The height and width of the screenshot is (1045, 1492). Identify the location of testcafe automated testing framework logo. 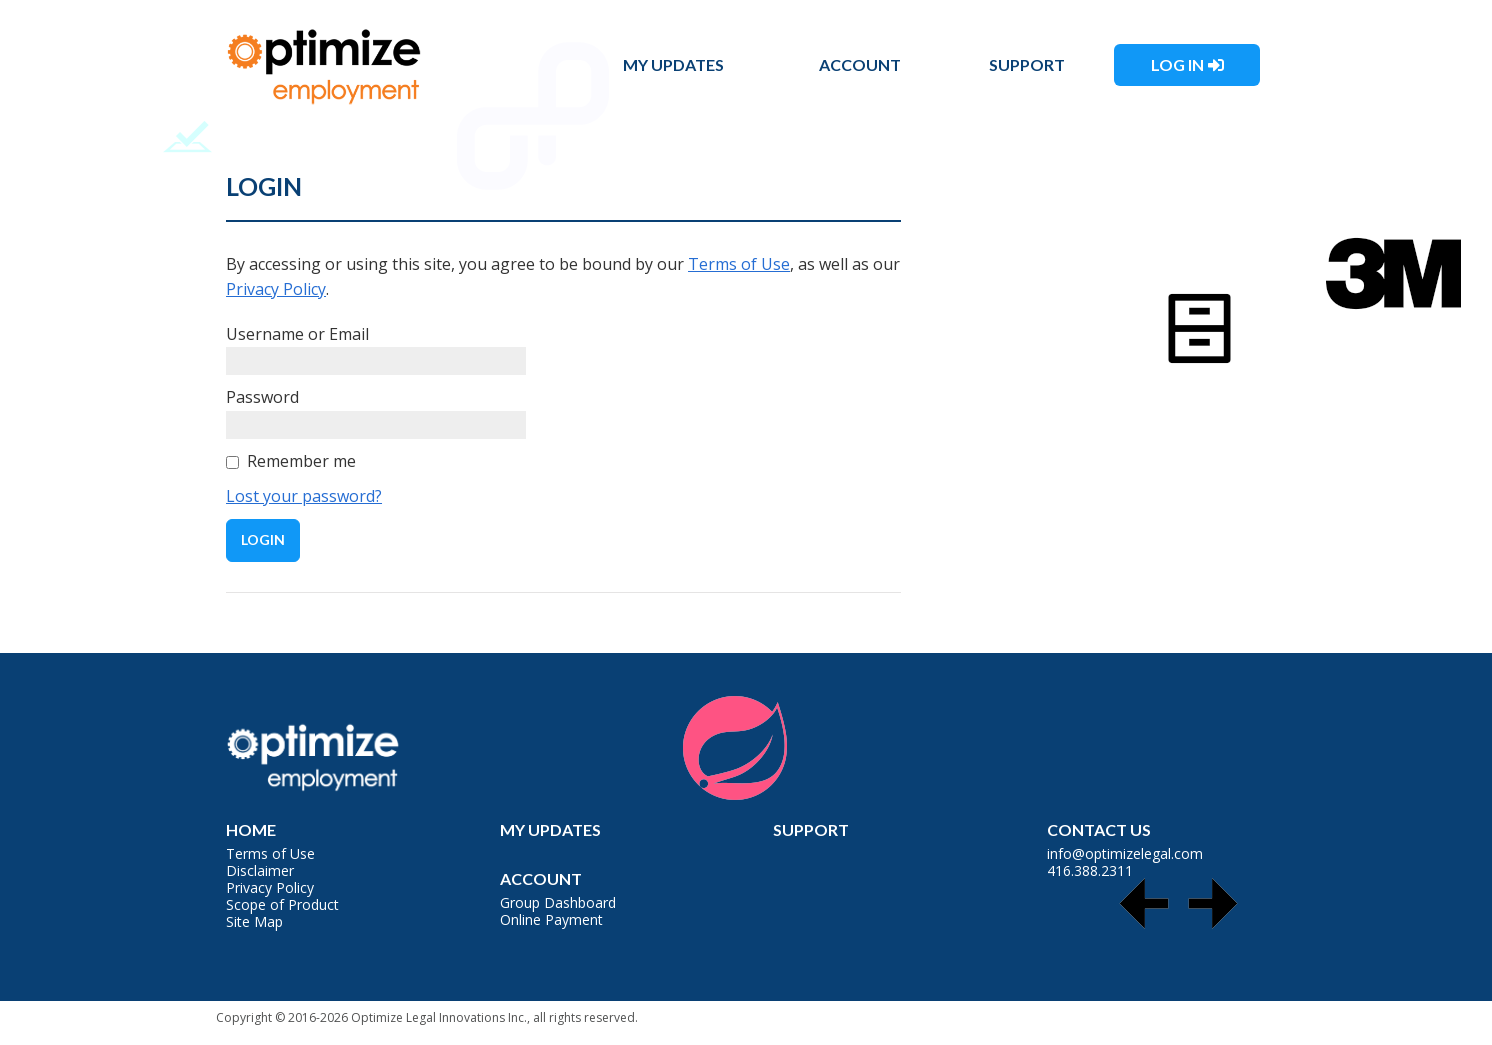
(187, 136).